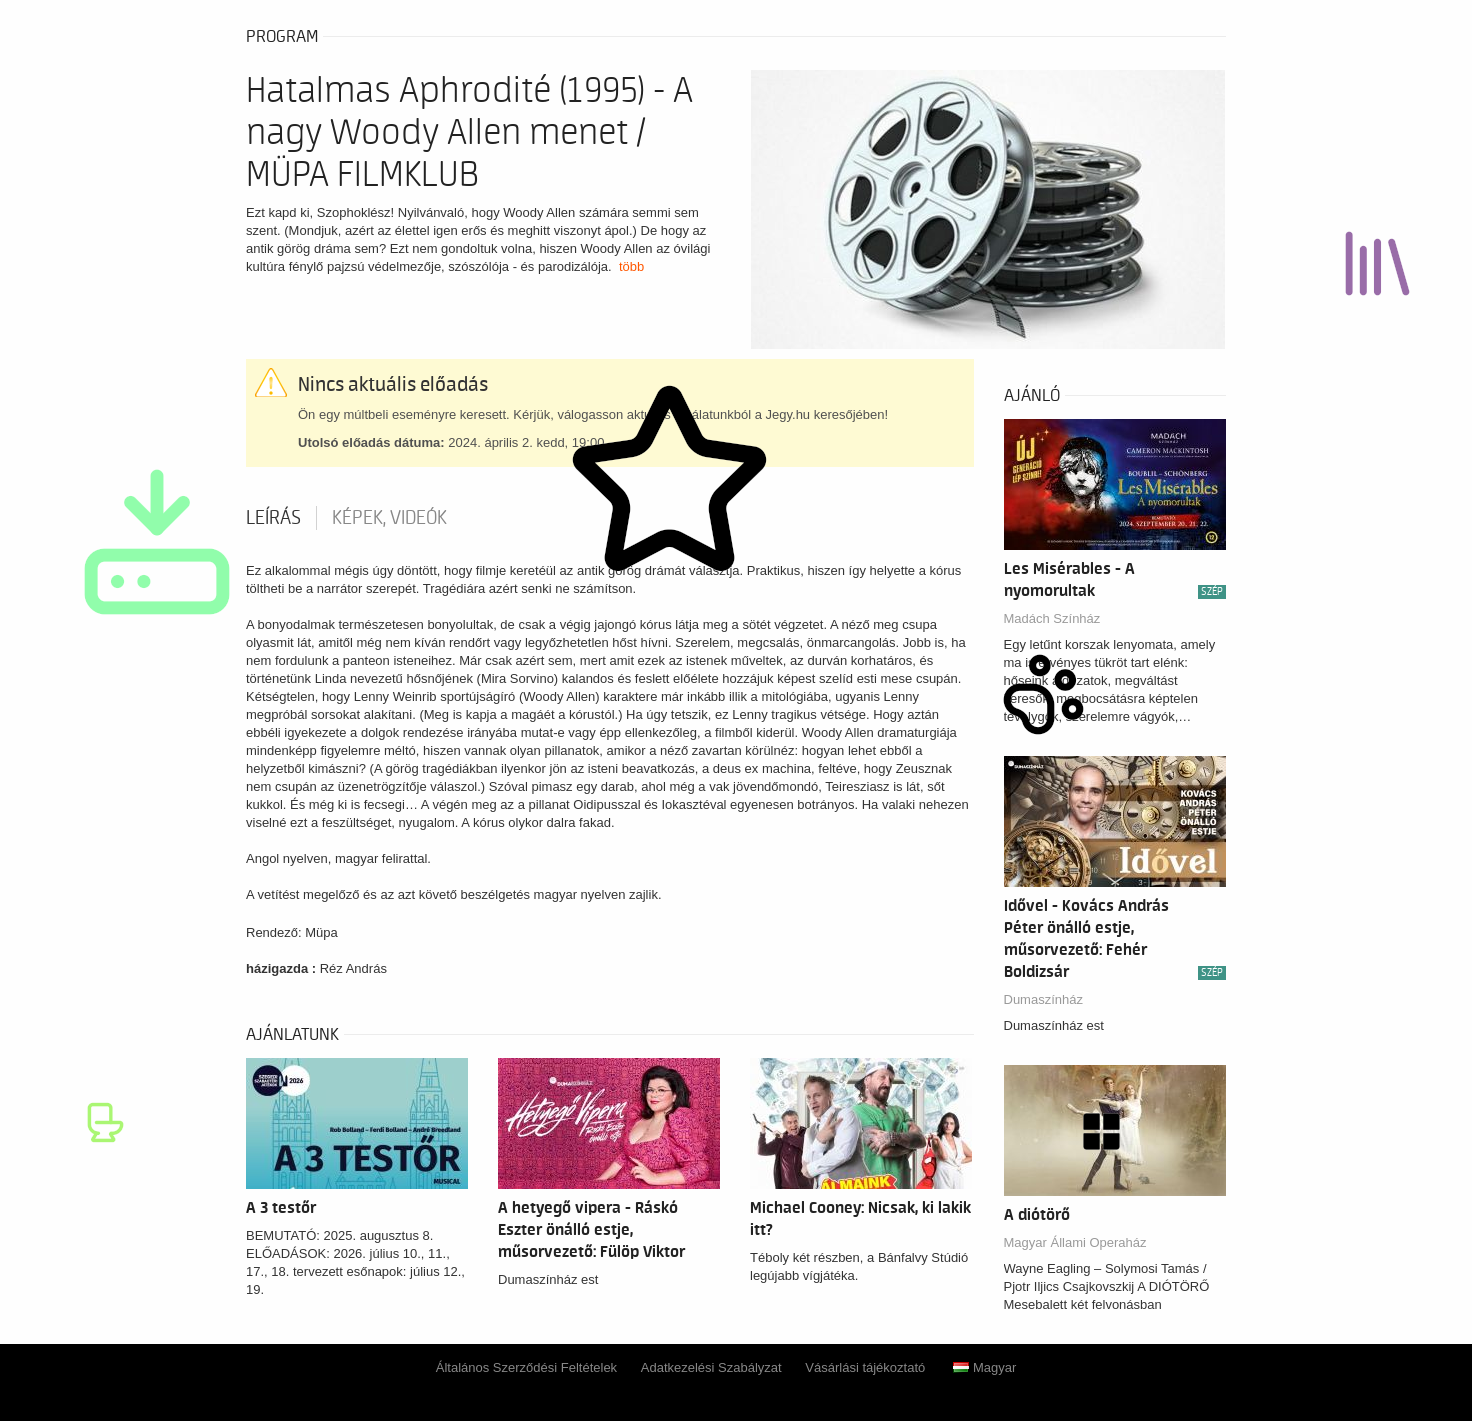 This screenshot has height=1421, width=1472. What do you see at coordinates (669, 482) in the screenshot?
I see `add item to favorites` at bounding box center [669, 482].